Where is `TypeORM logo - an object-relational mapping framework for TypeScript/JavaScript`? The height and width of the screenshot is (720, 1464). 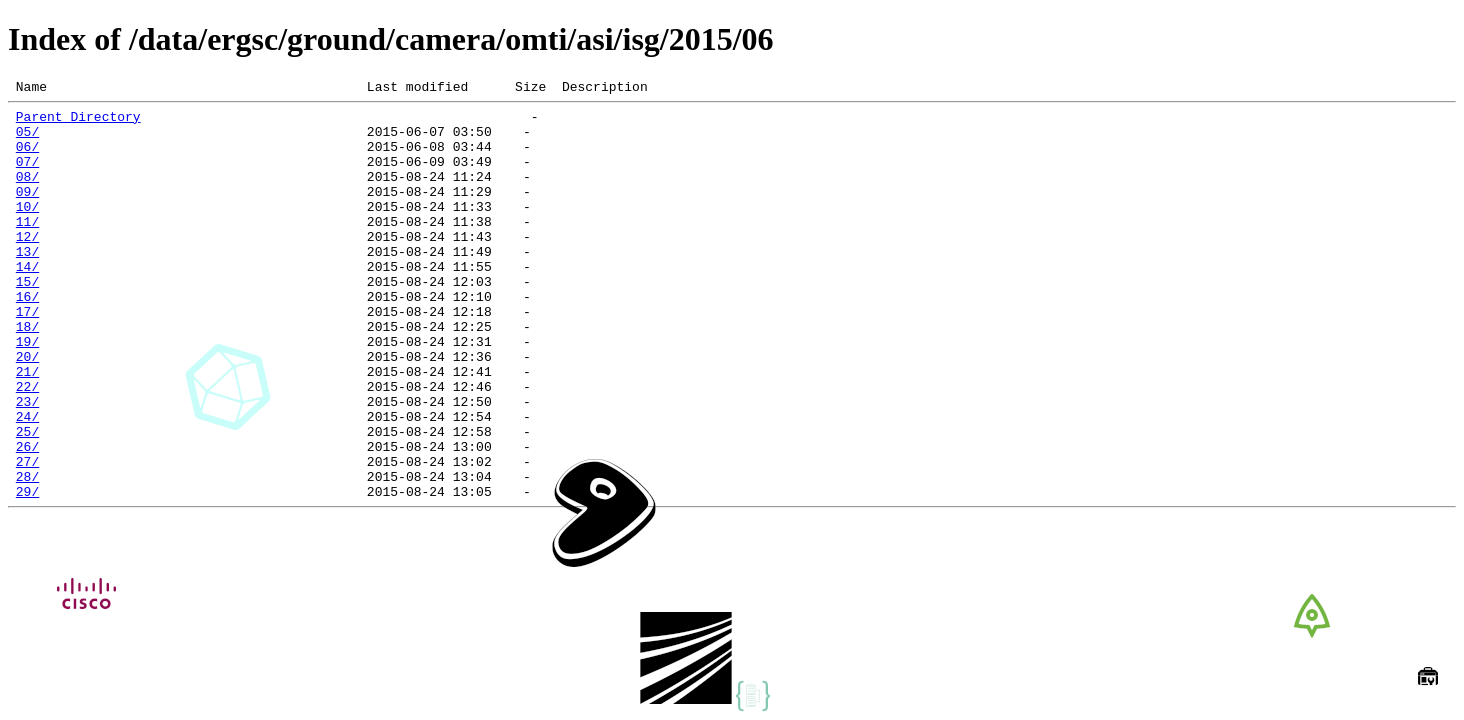 TypeORM logo - an object-relational mapping framework for TypeScript/JavaScript is located at coordinates (753, 696).